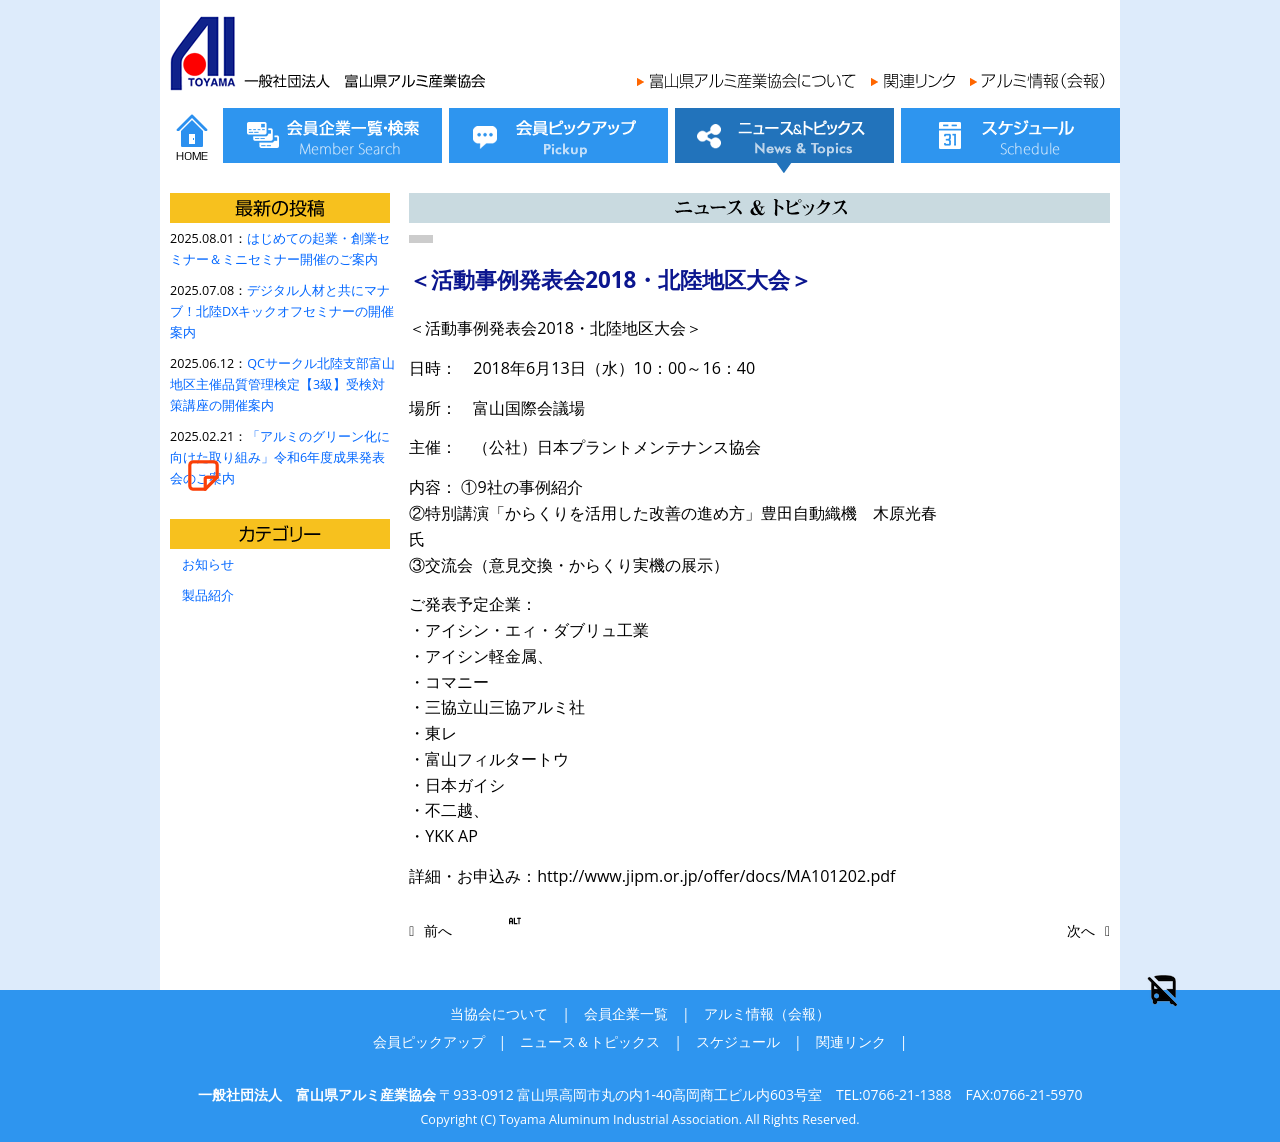 The image size is (1280, 1142). I want to click on no bus transfer available at this stop, so click(1163, 990).